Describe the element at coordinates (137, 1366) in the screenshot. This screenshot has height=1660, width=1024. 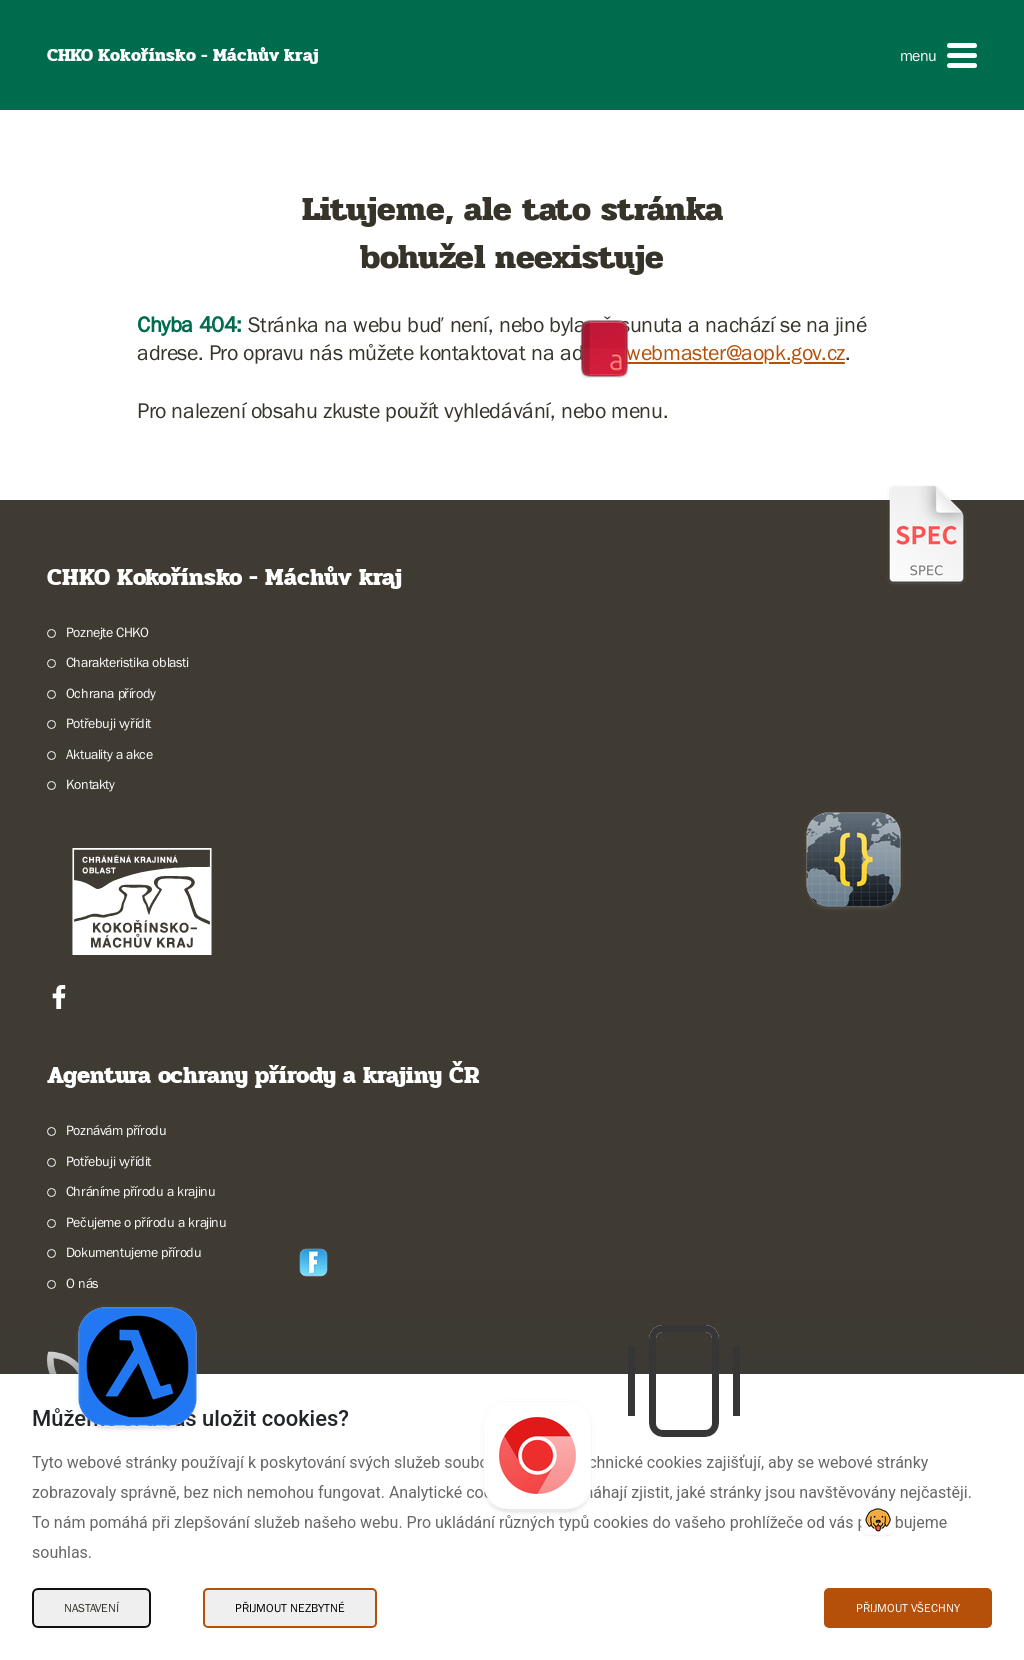
I see `launch half-life: blue shift game` at that location.